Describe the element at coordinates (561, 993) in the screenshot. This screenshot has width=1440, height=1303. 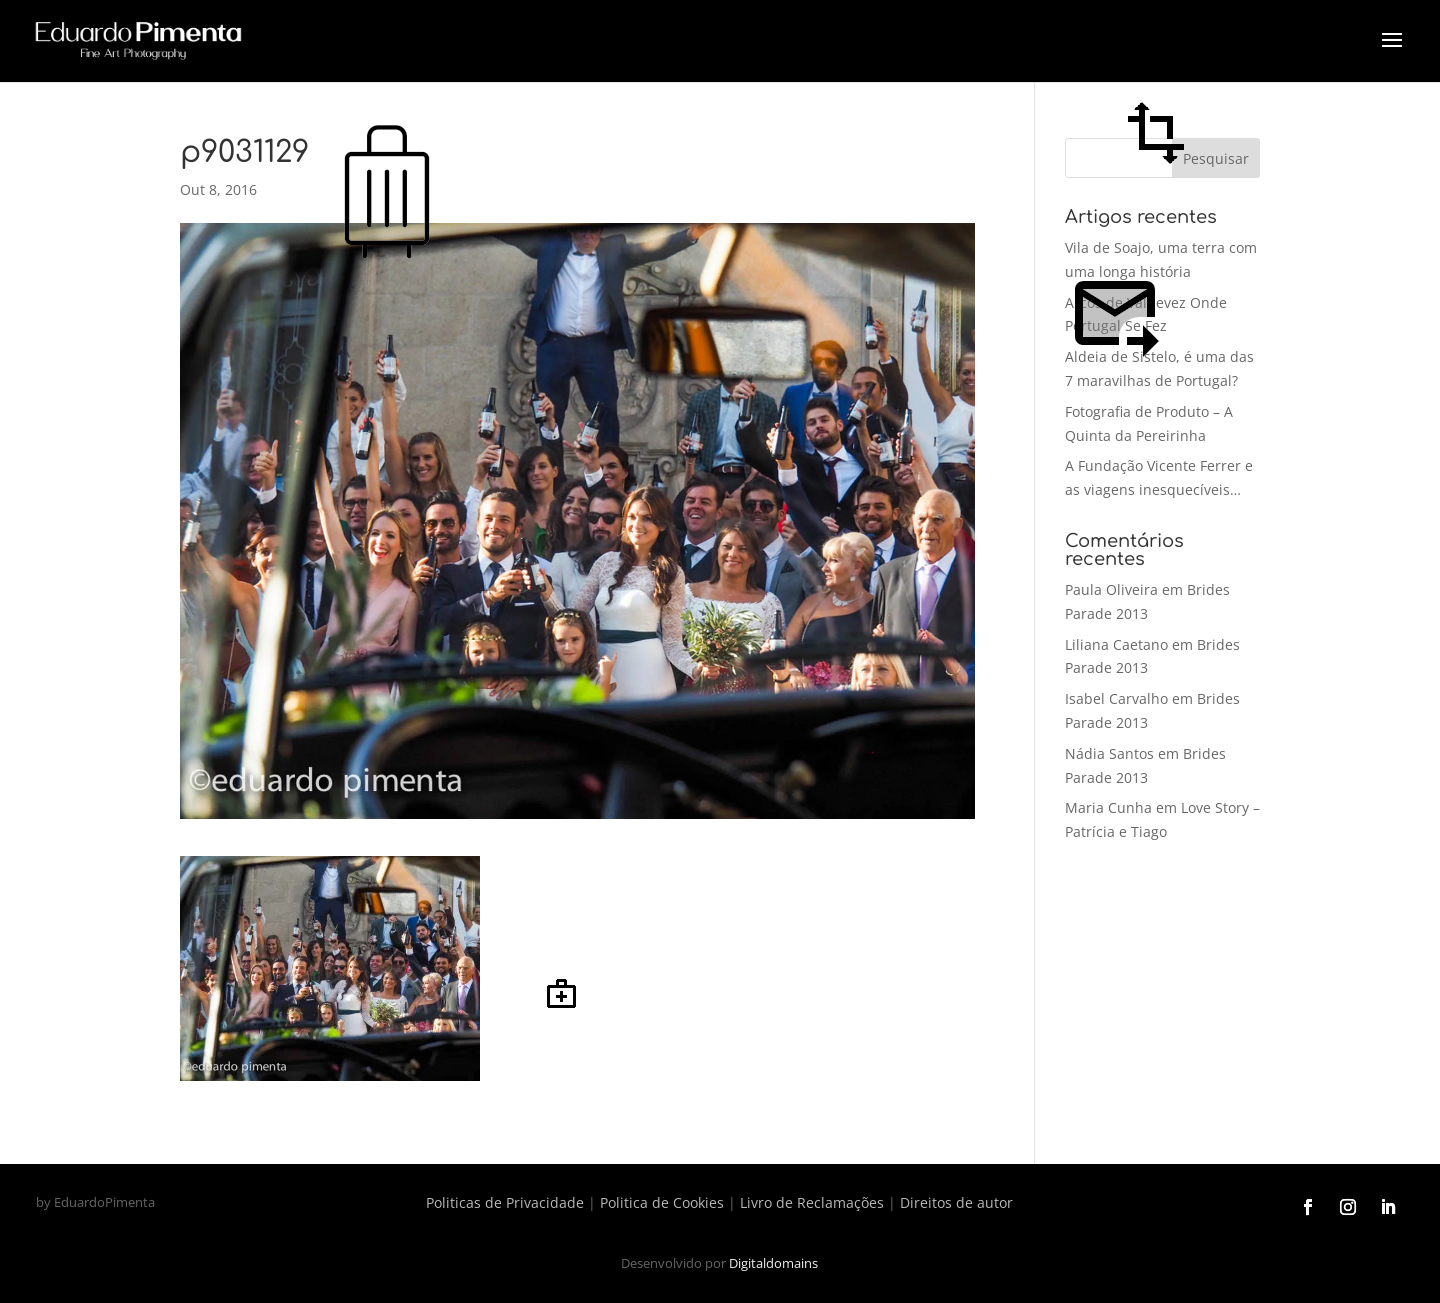
I see `access medical or health services` at that location.